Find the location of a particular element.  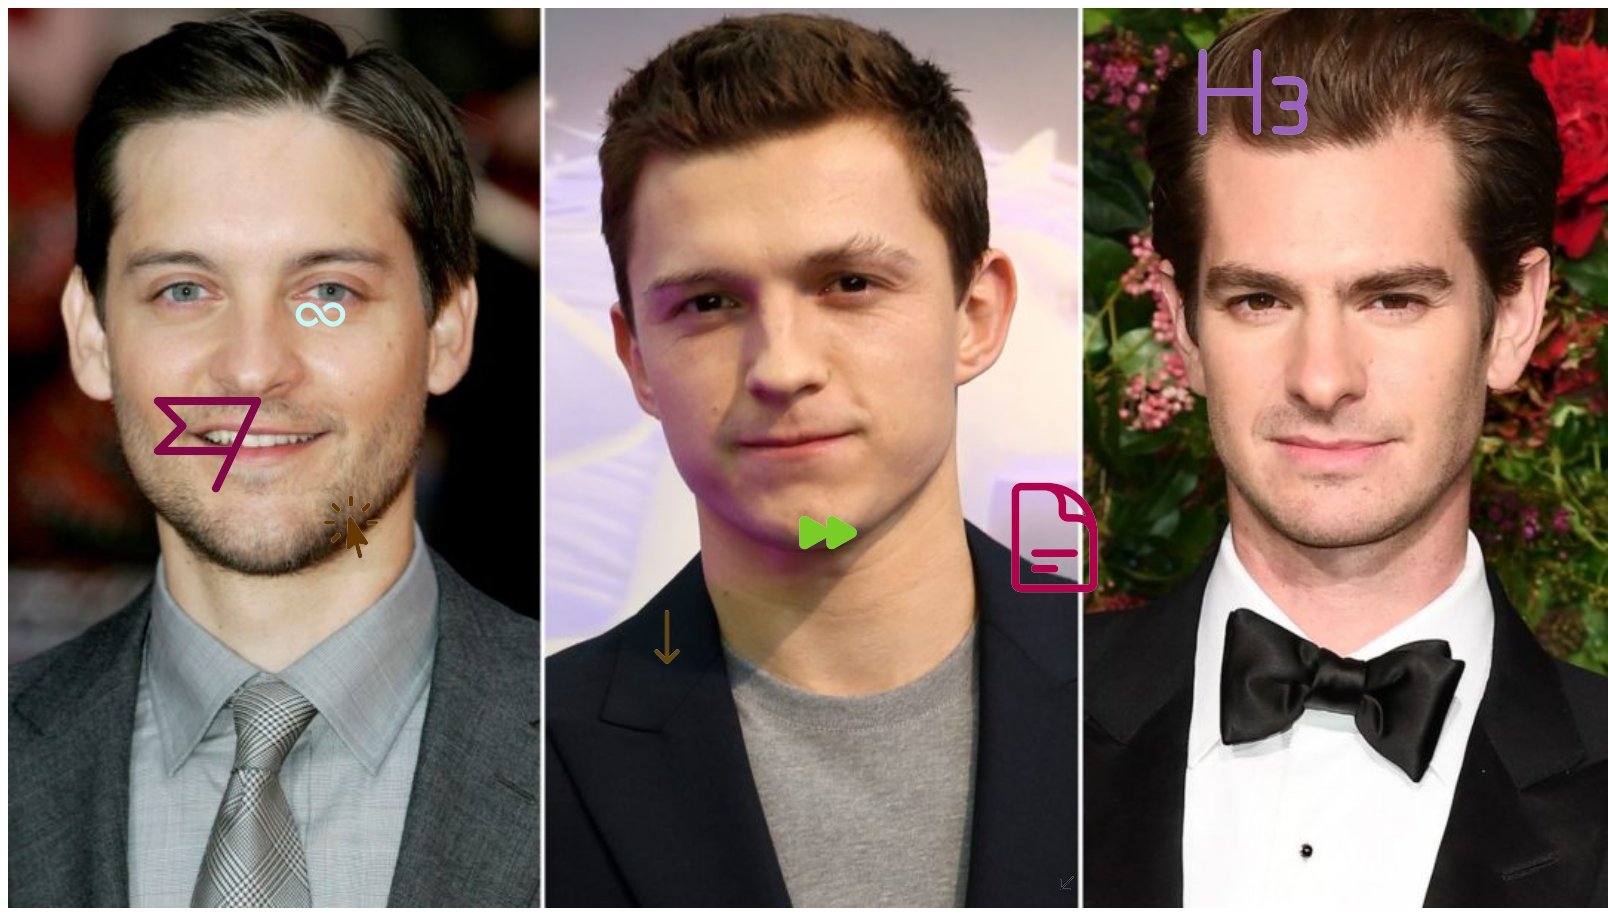

toggle infinite loop or repeat mode is located at coordinates (320, 314).